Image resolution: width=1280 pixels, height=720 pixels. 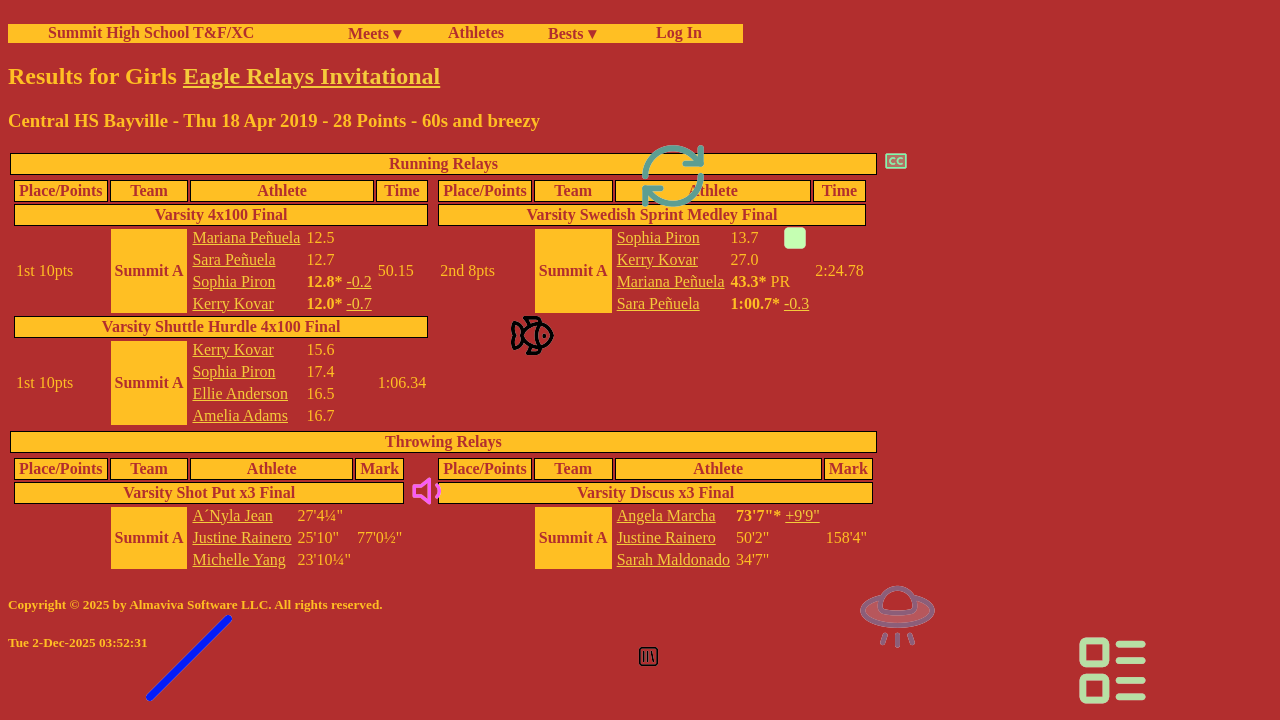 What do you see at coordinates (896, 161) in the screenshot?
I see `enable closed captions for video content` at bounding box center [896, 161].